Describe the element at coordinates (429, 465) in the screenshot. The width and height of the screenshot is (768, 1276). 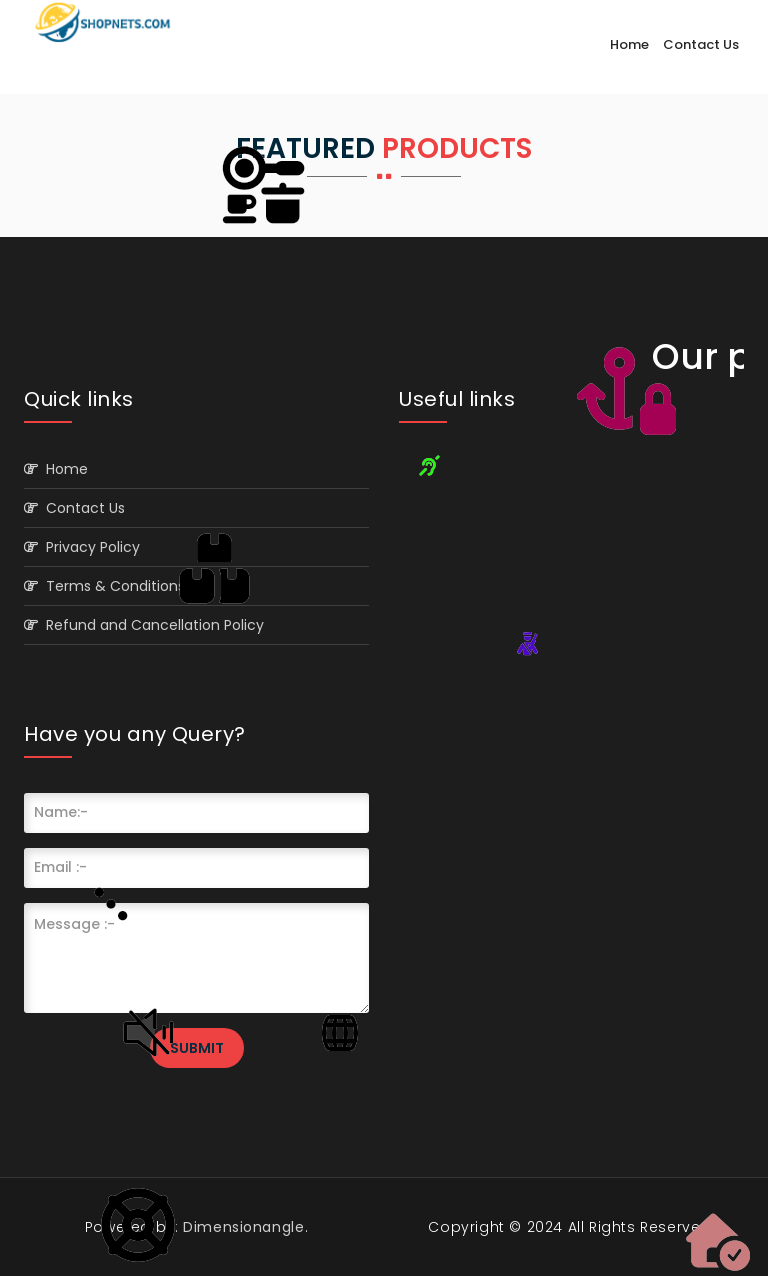
I see `indicates deaf or hard of hearing accessibility option` at that location.